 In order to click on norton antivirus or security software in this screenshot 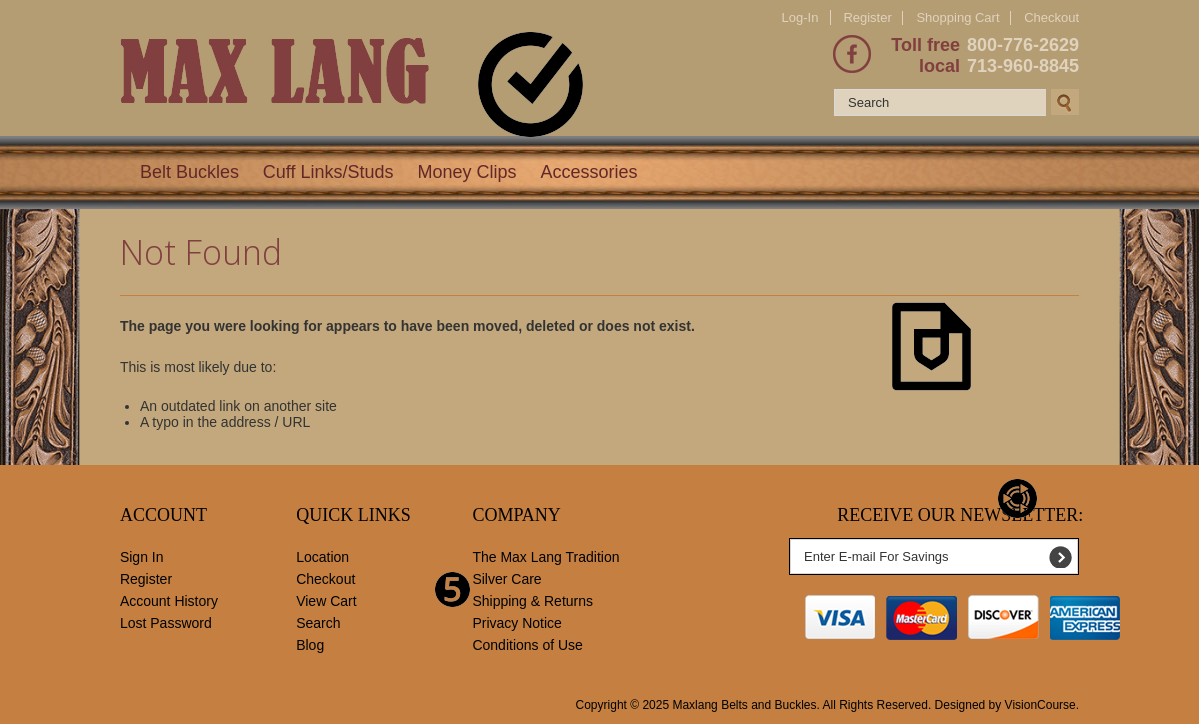, I will do `click(530, 84)`.